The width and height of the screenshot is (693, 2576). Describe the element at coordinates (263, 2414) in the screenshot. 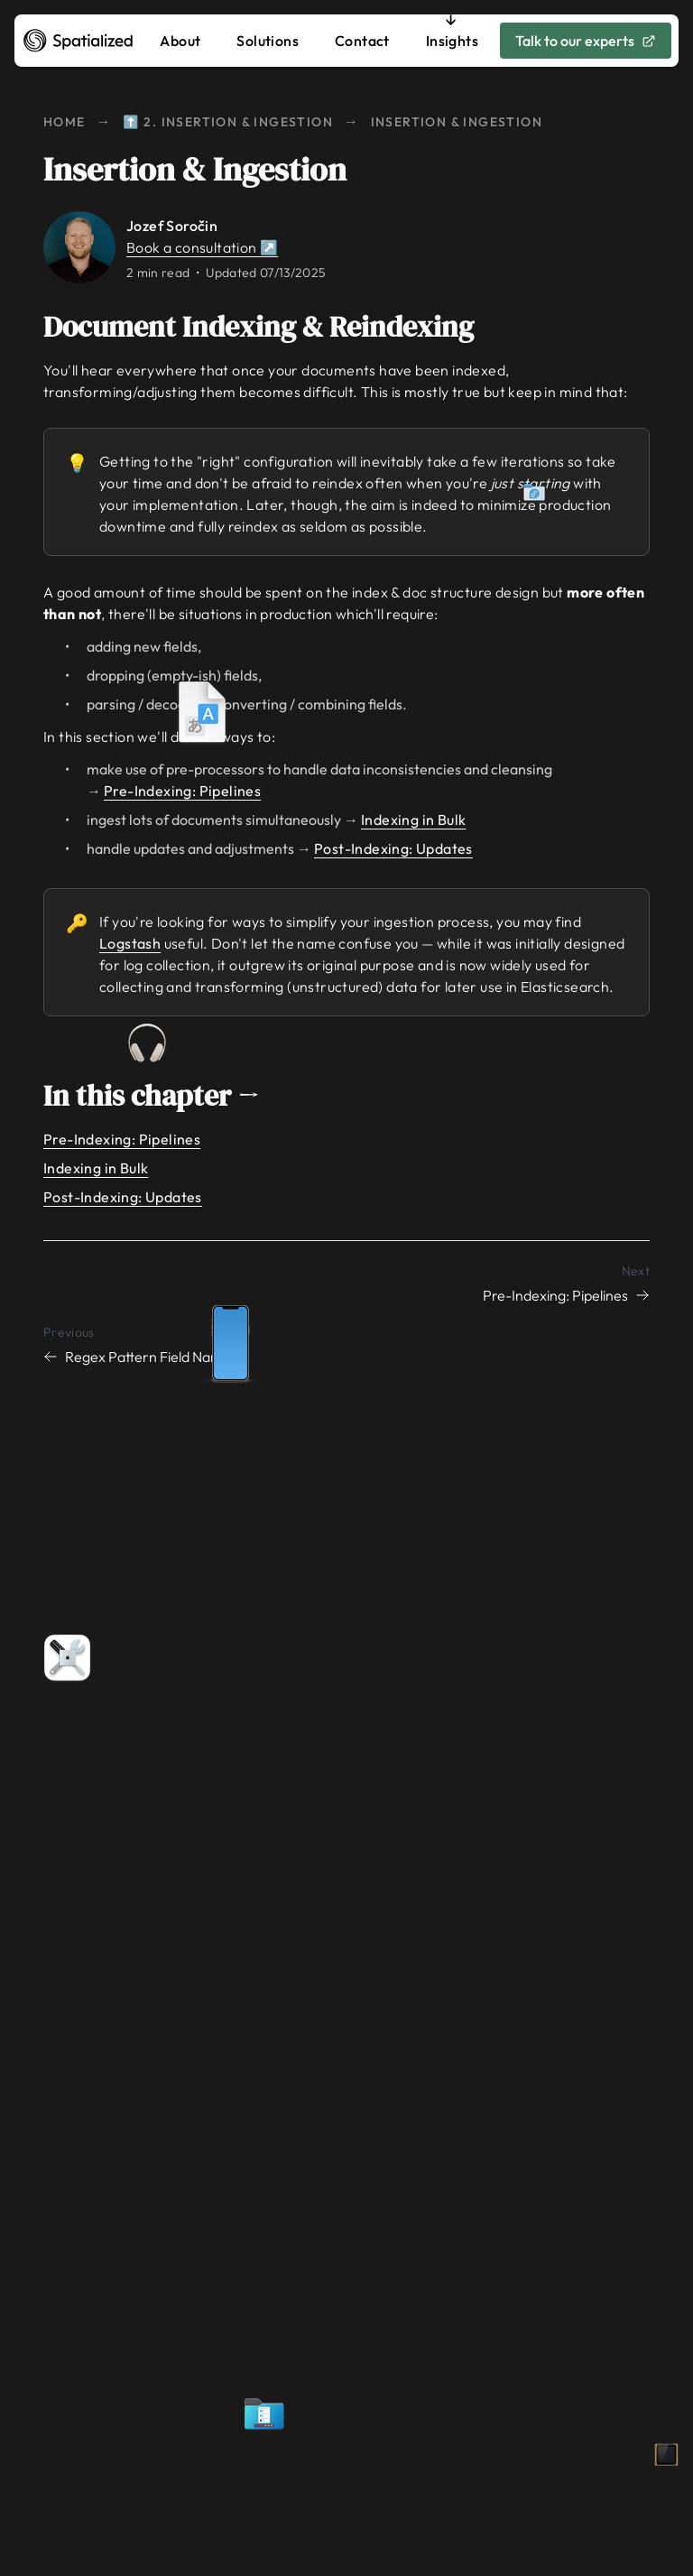

I see `open settings or preferences folder` at that location.